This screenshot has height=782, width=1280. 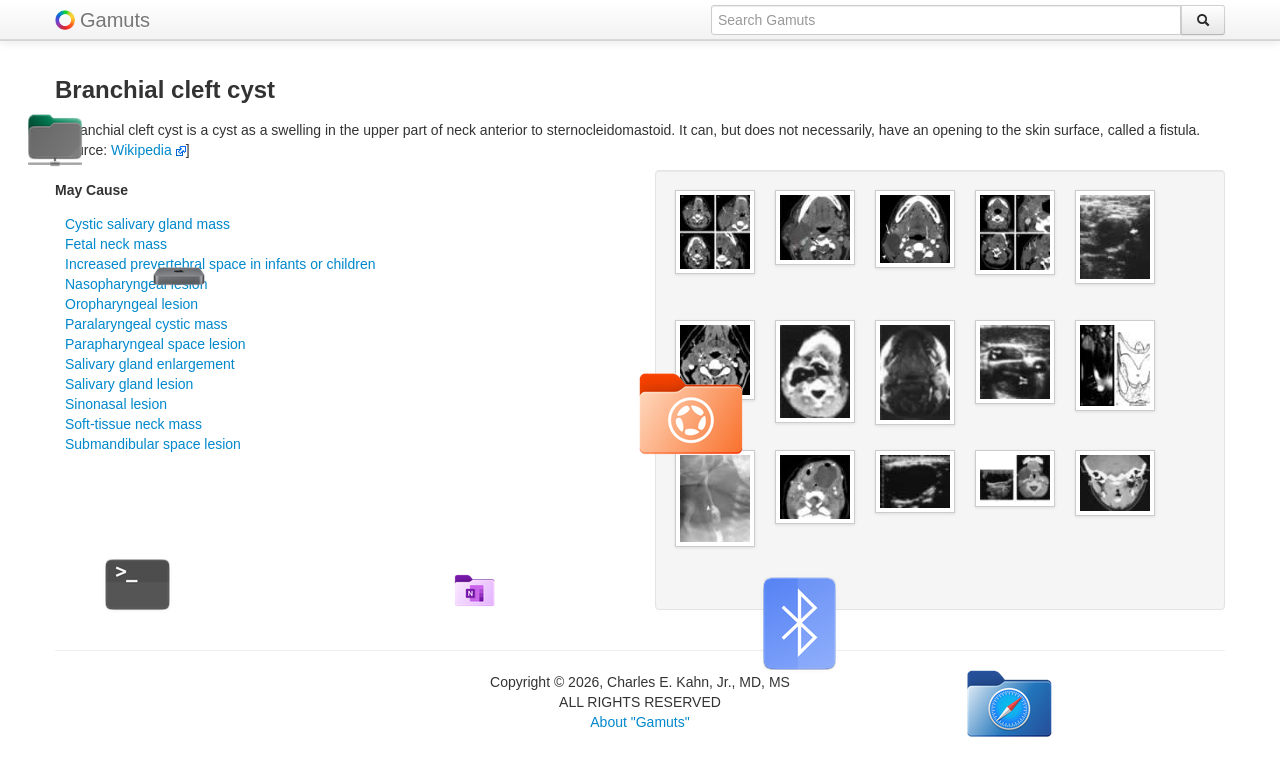 I want to click on indicates bluetooth is currently enabled and active, so click(x=799, y=623).